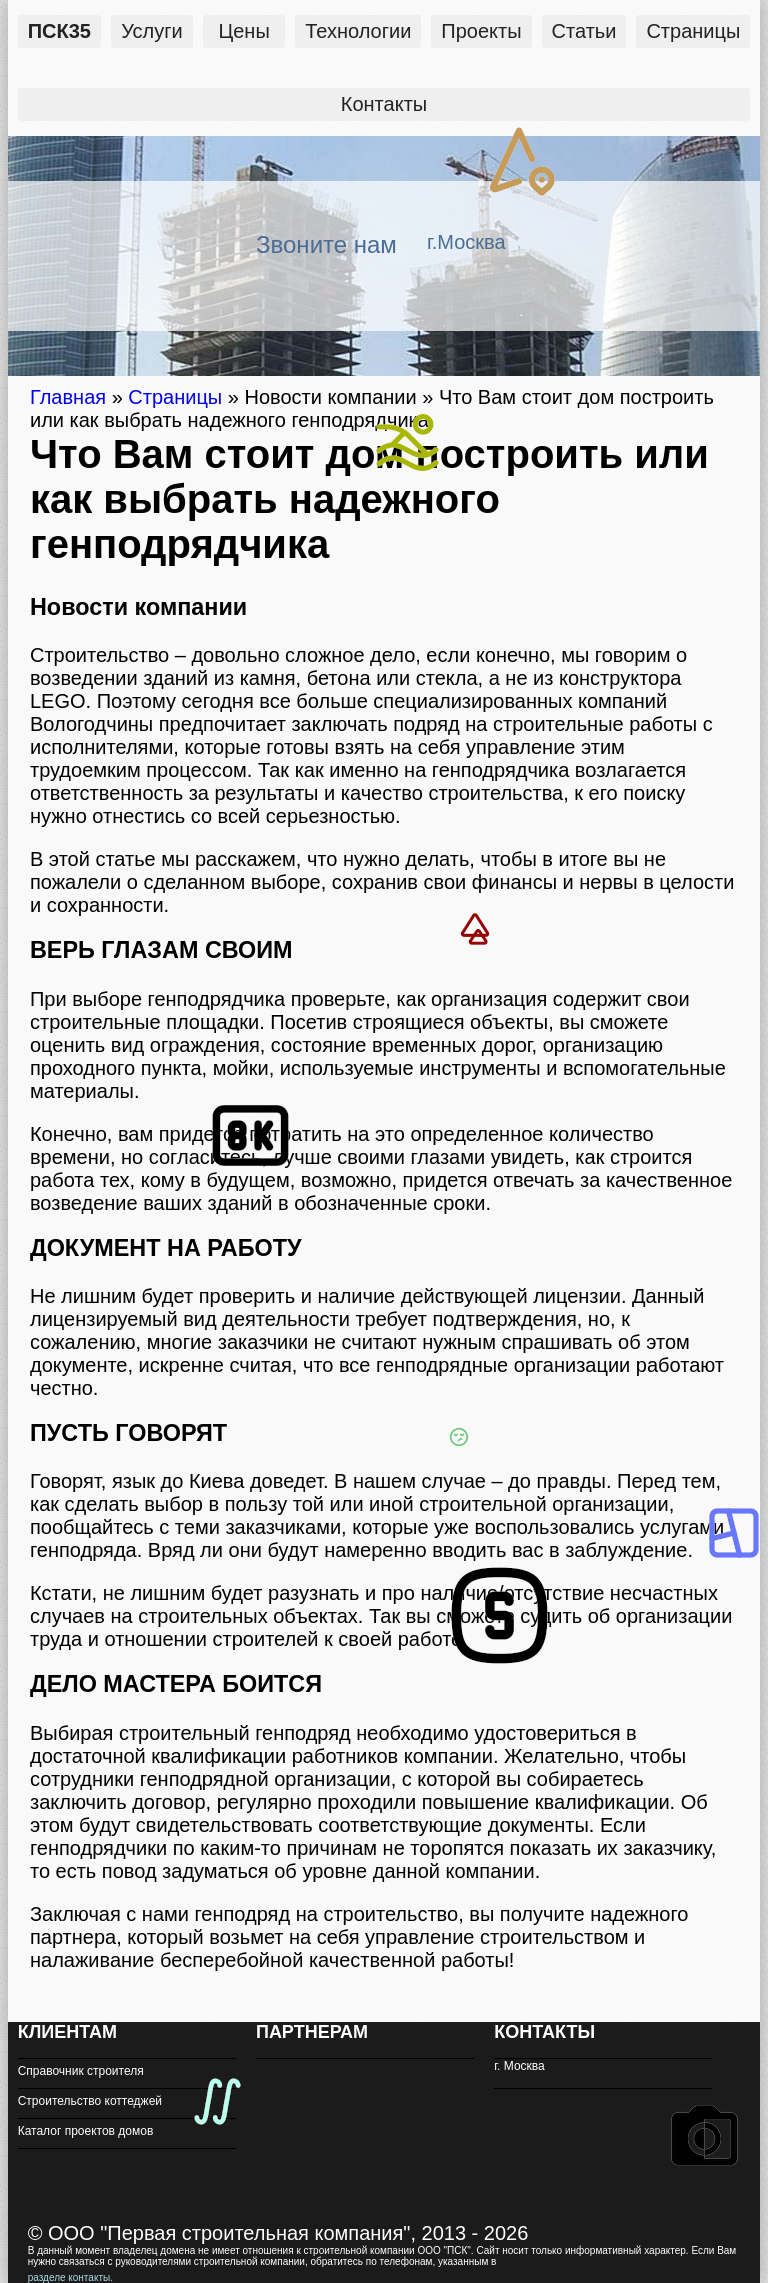 This screenshot has height=2283, width=768. I want to click on indicates a shortcut or saved item, so click(499, 1615).